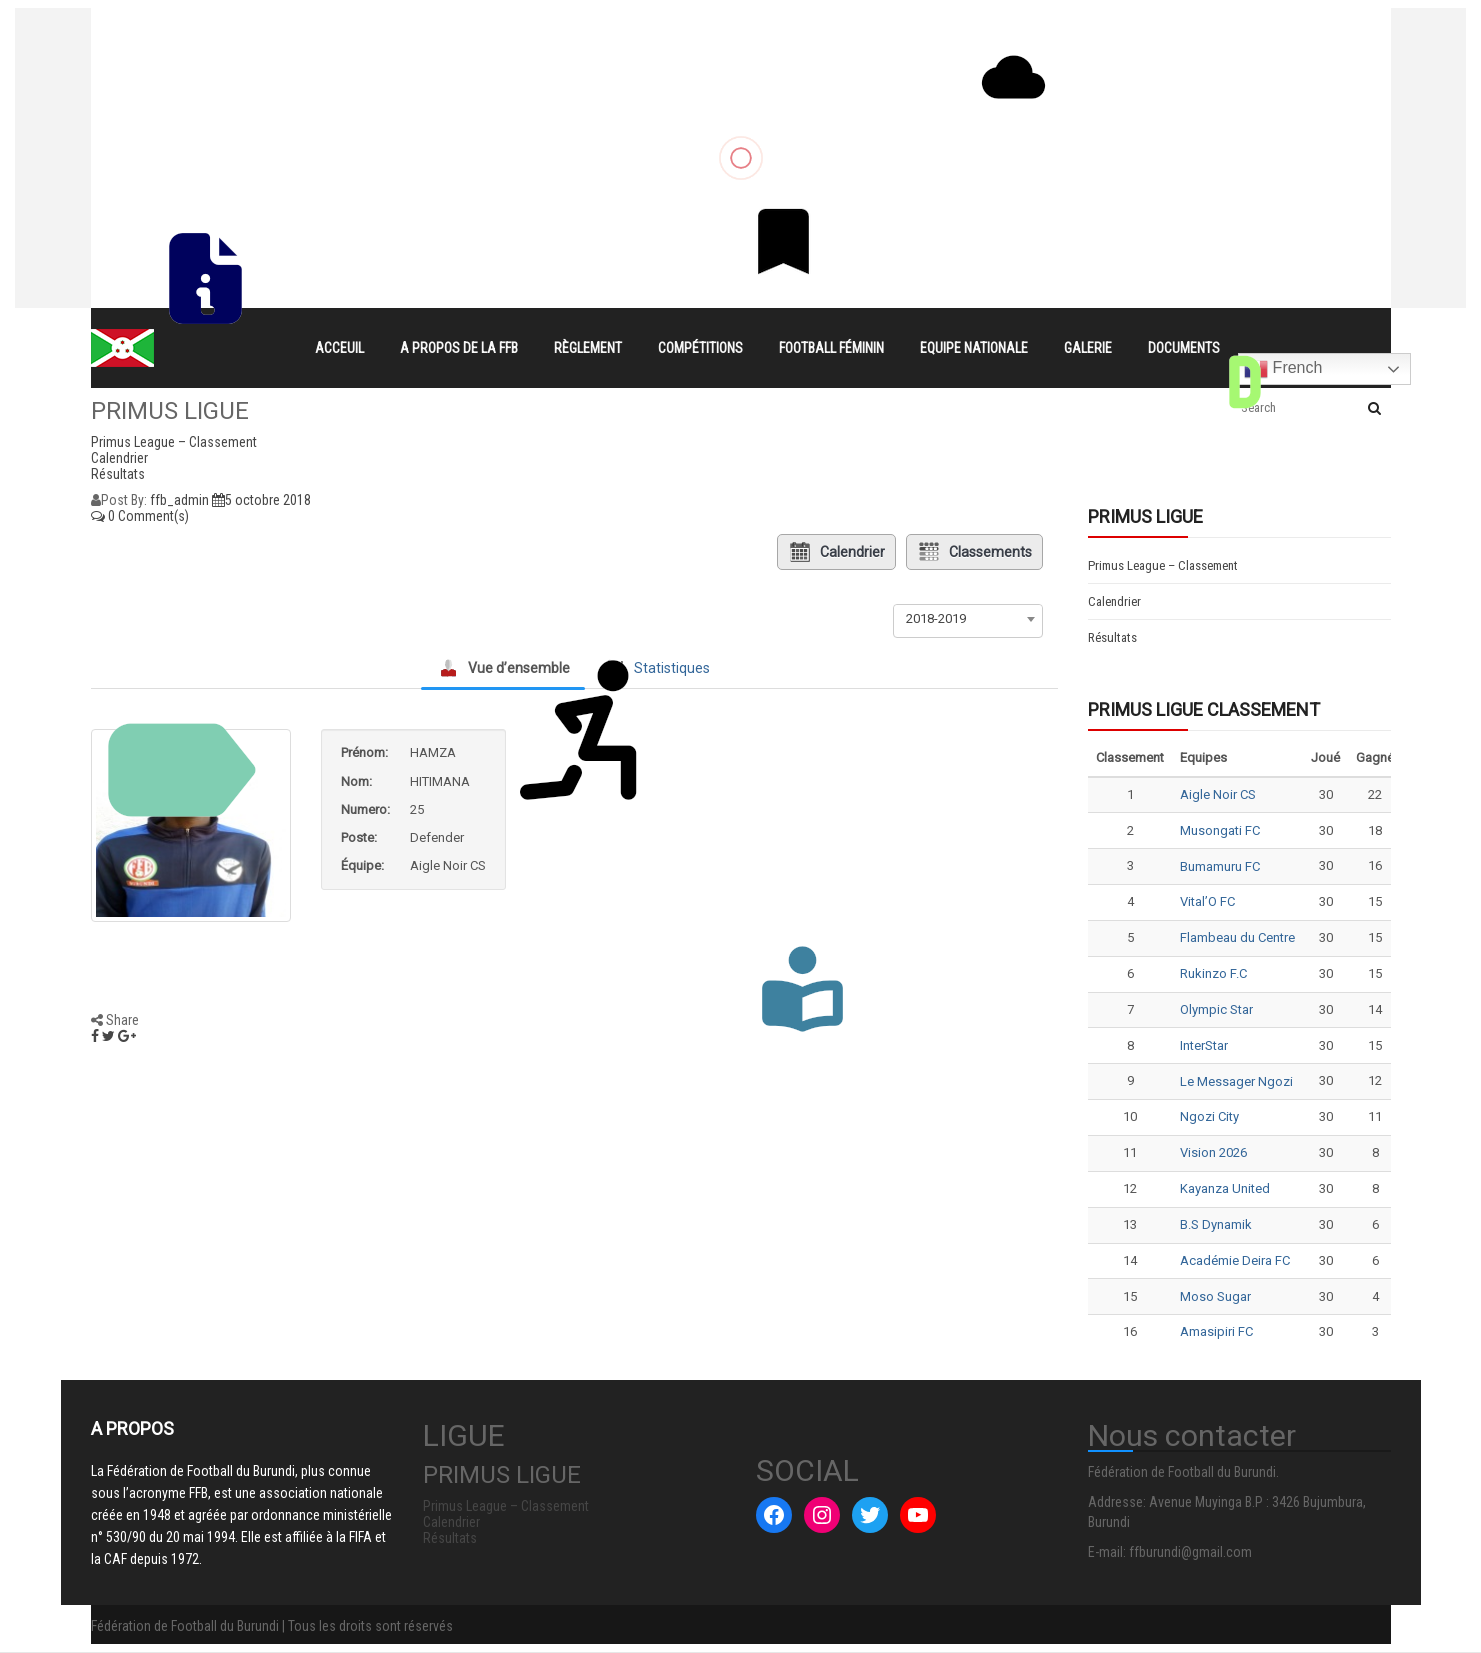 This screenshot has width=1481, height=1653. Describe the element at coordinates (205, 278) in the screenshot. I see `view file details or properties` at that location.